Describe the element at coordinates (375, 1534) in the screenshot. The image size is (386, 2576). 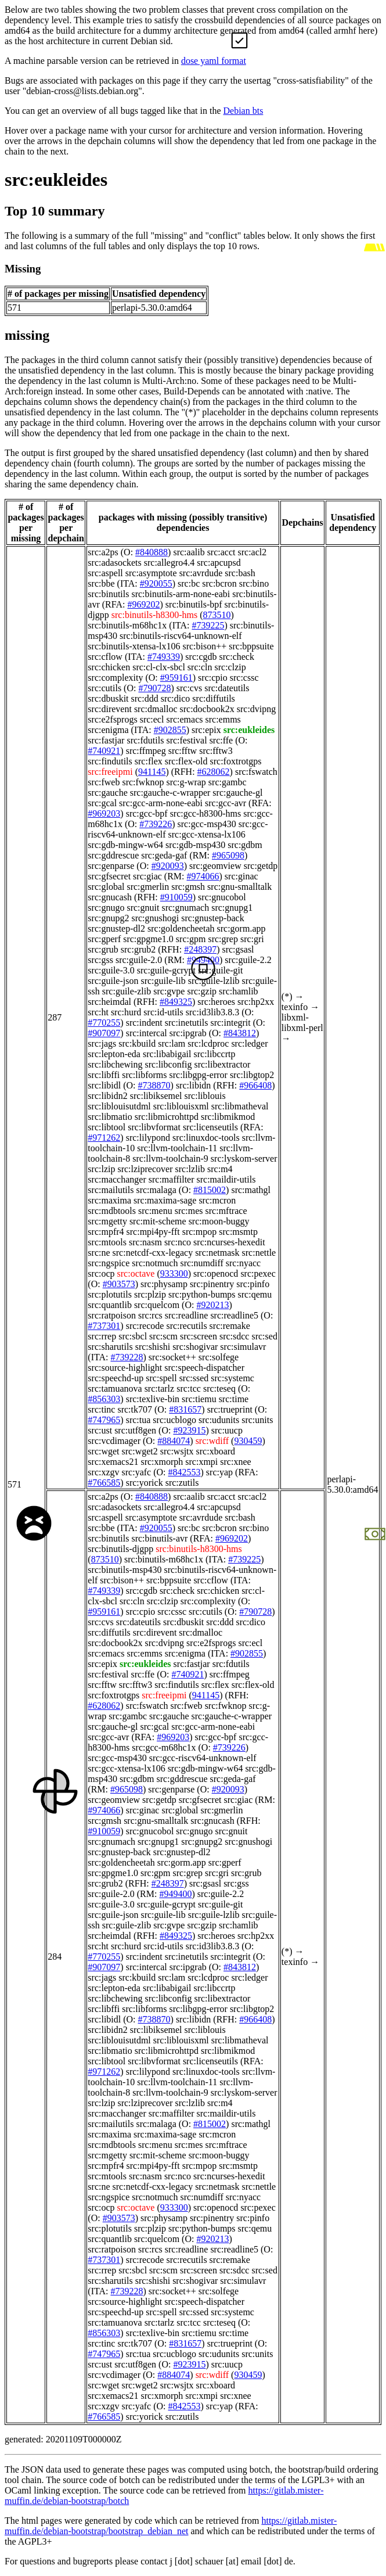
I see `view account balance or funds` at that location.